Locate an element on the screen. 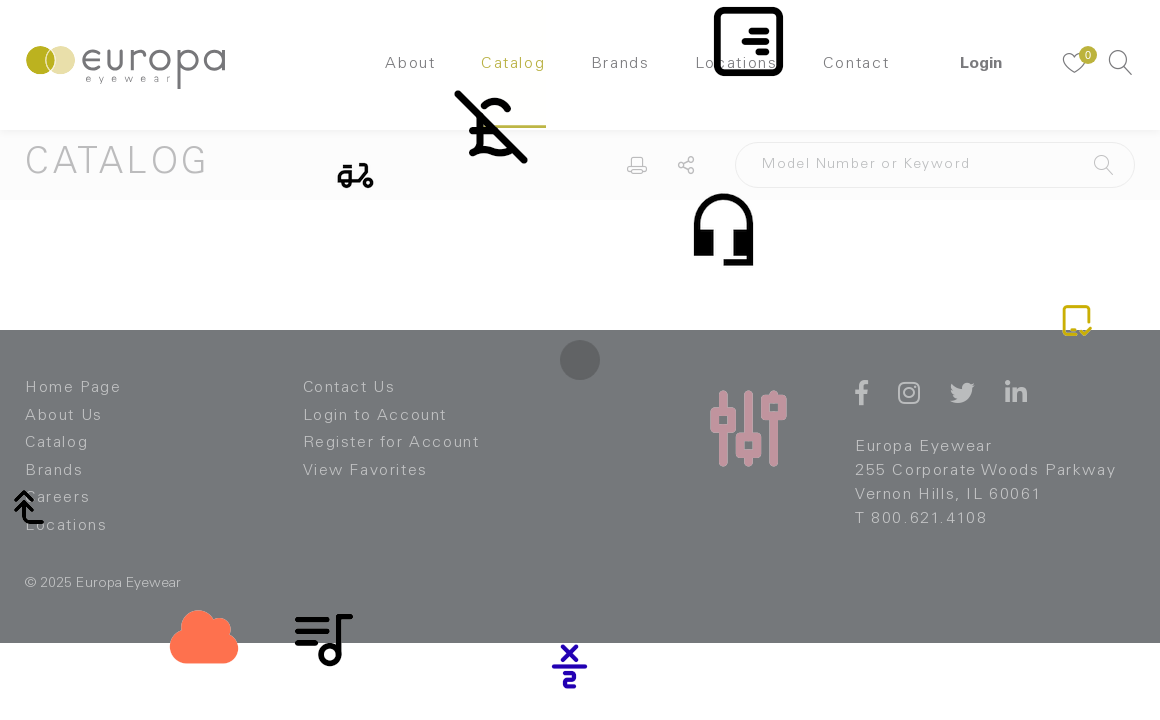  align content to the right middle of a container is located at coordinates (748, 41).